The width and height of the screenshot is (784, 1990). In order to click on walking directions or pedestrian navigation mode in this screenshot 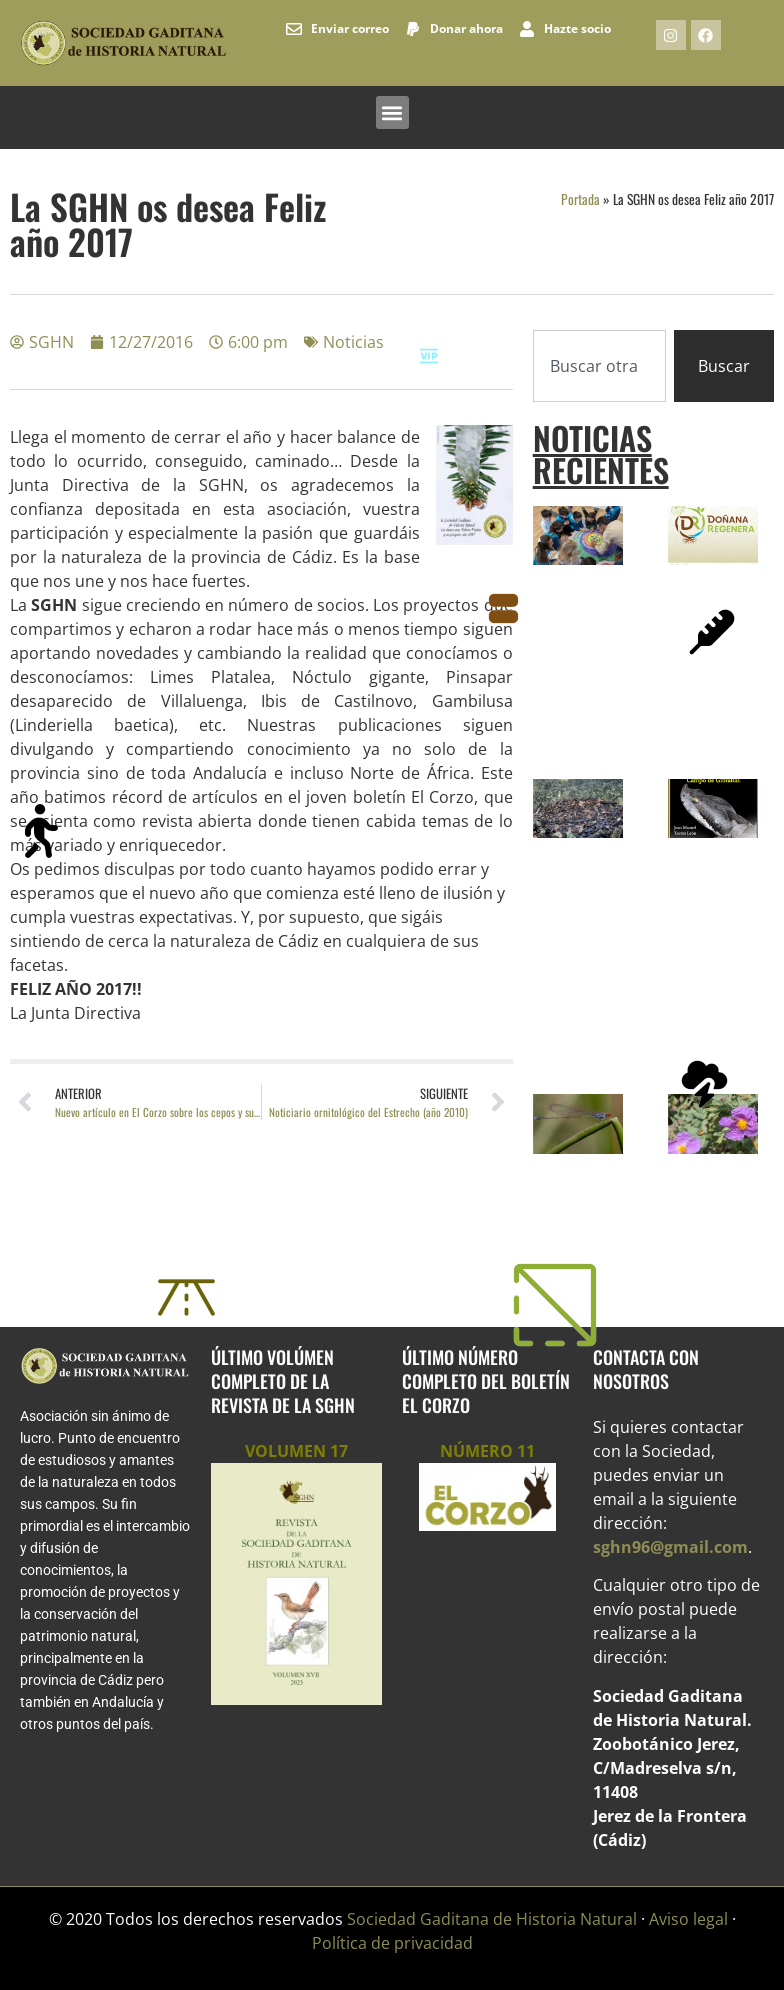, I will do `click(40, 831)`.